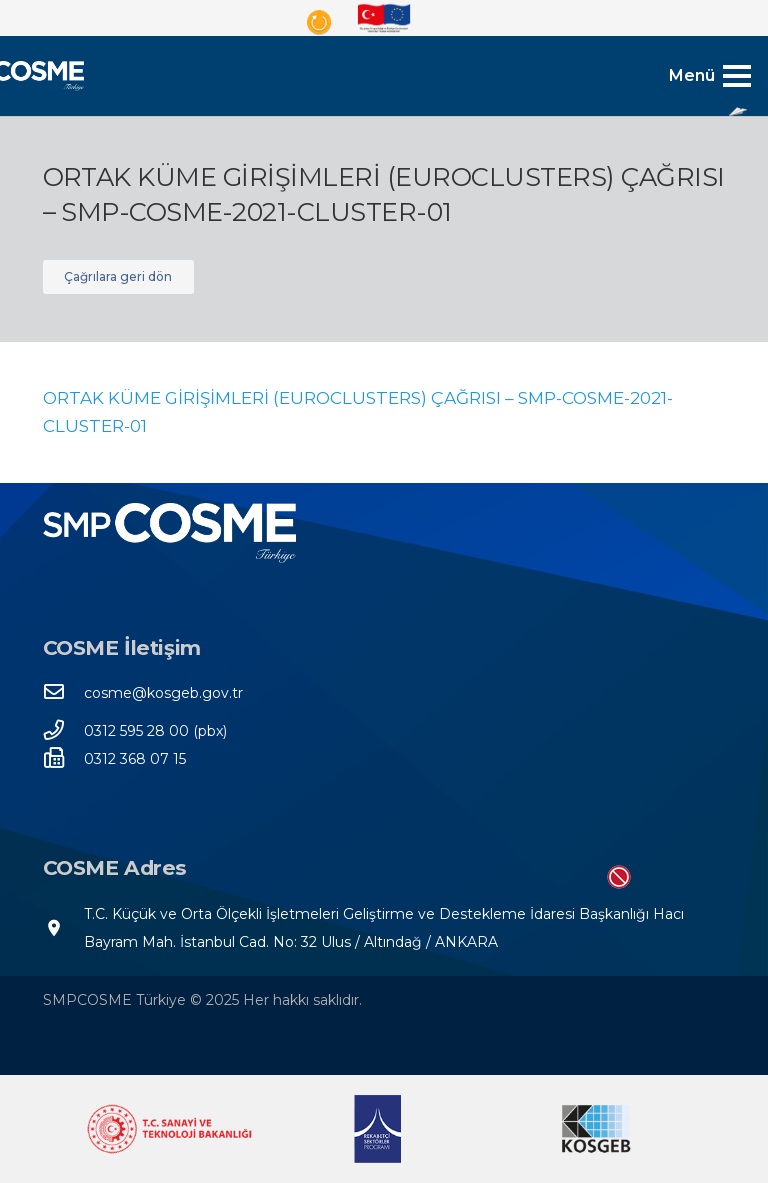  I want to click on delete selected item, so click(619, 877).